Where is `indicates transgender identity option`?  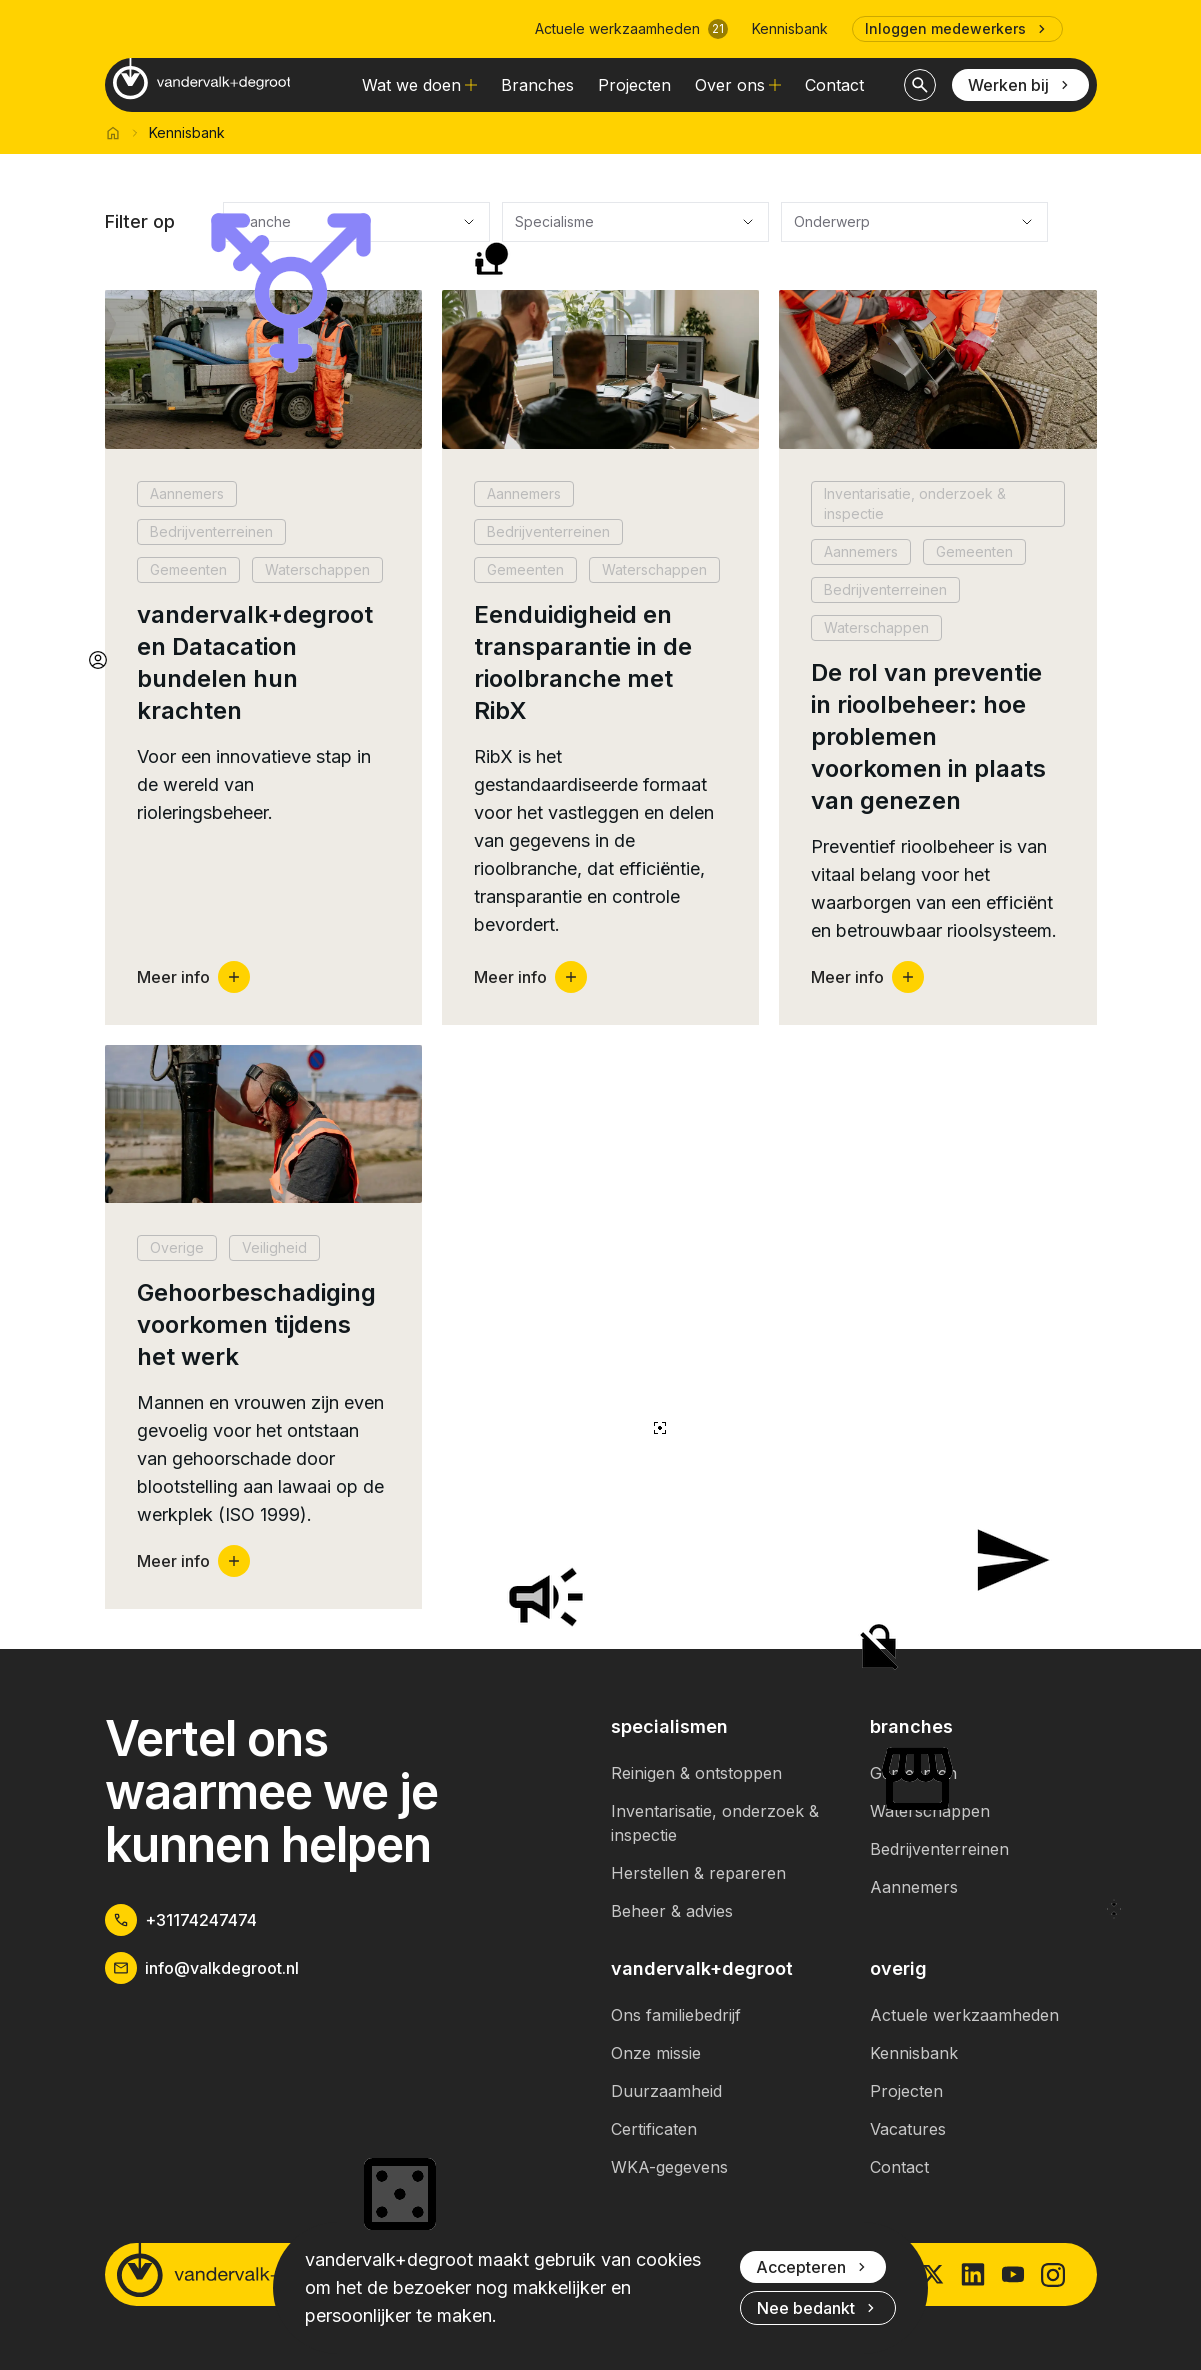 indicates transgender identity option is located at coordinates (291, 293).